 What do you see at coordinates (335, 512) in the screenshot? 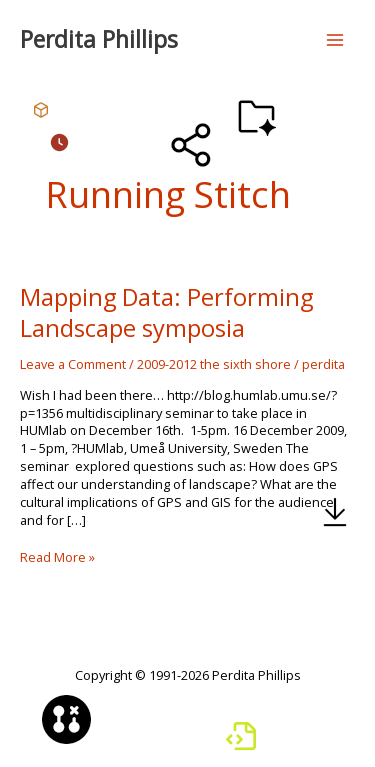
I see `move item to bottom of list` at bounding box center [335, 512].